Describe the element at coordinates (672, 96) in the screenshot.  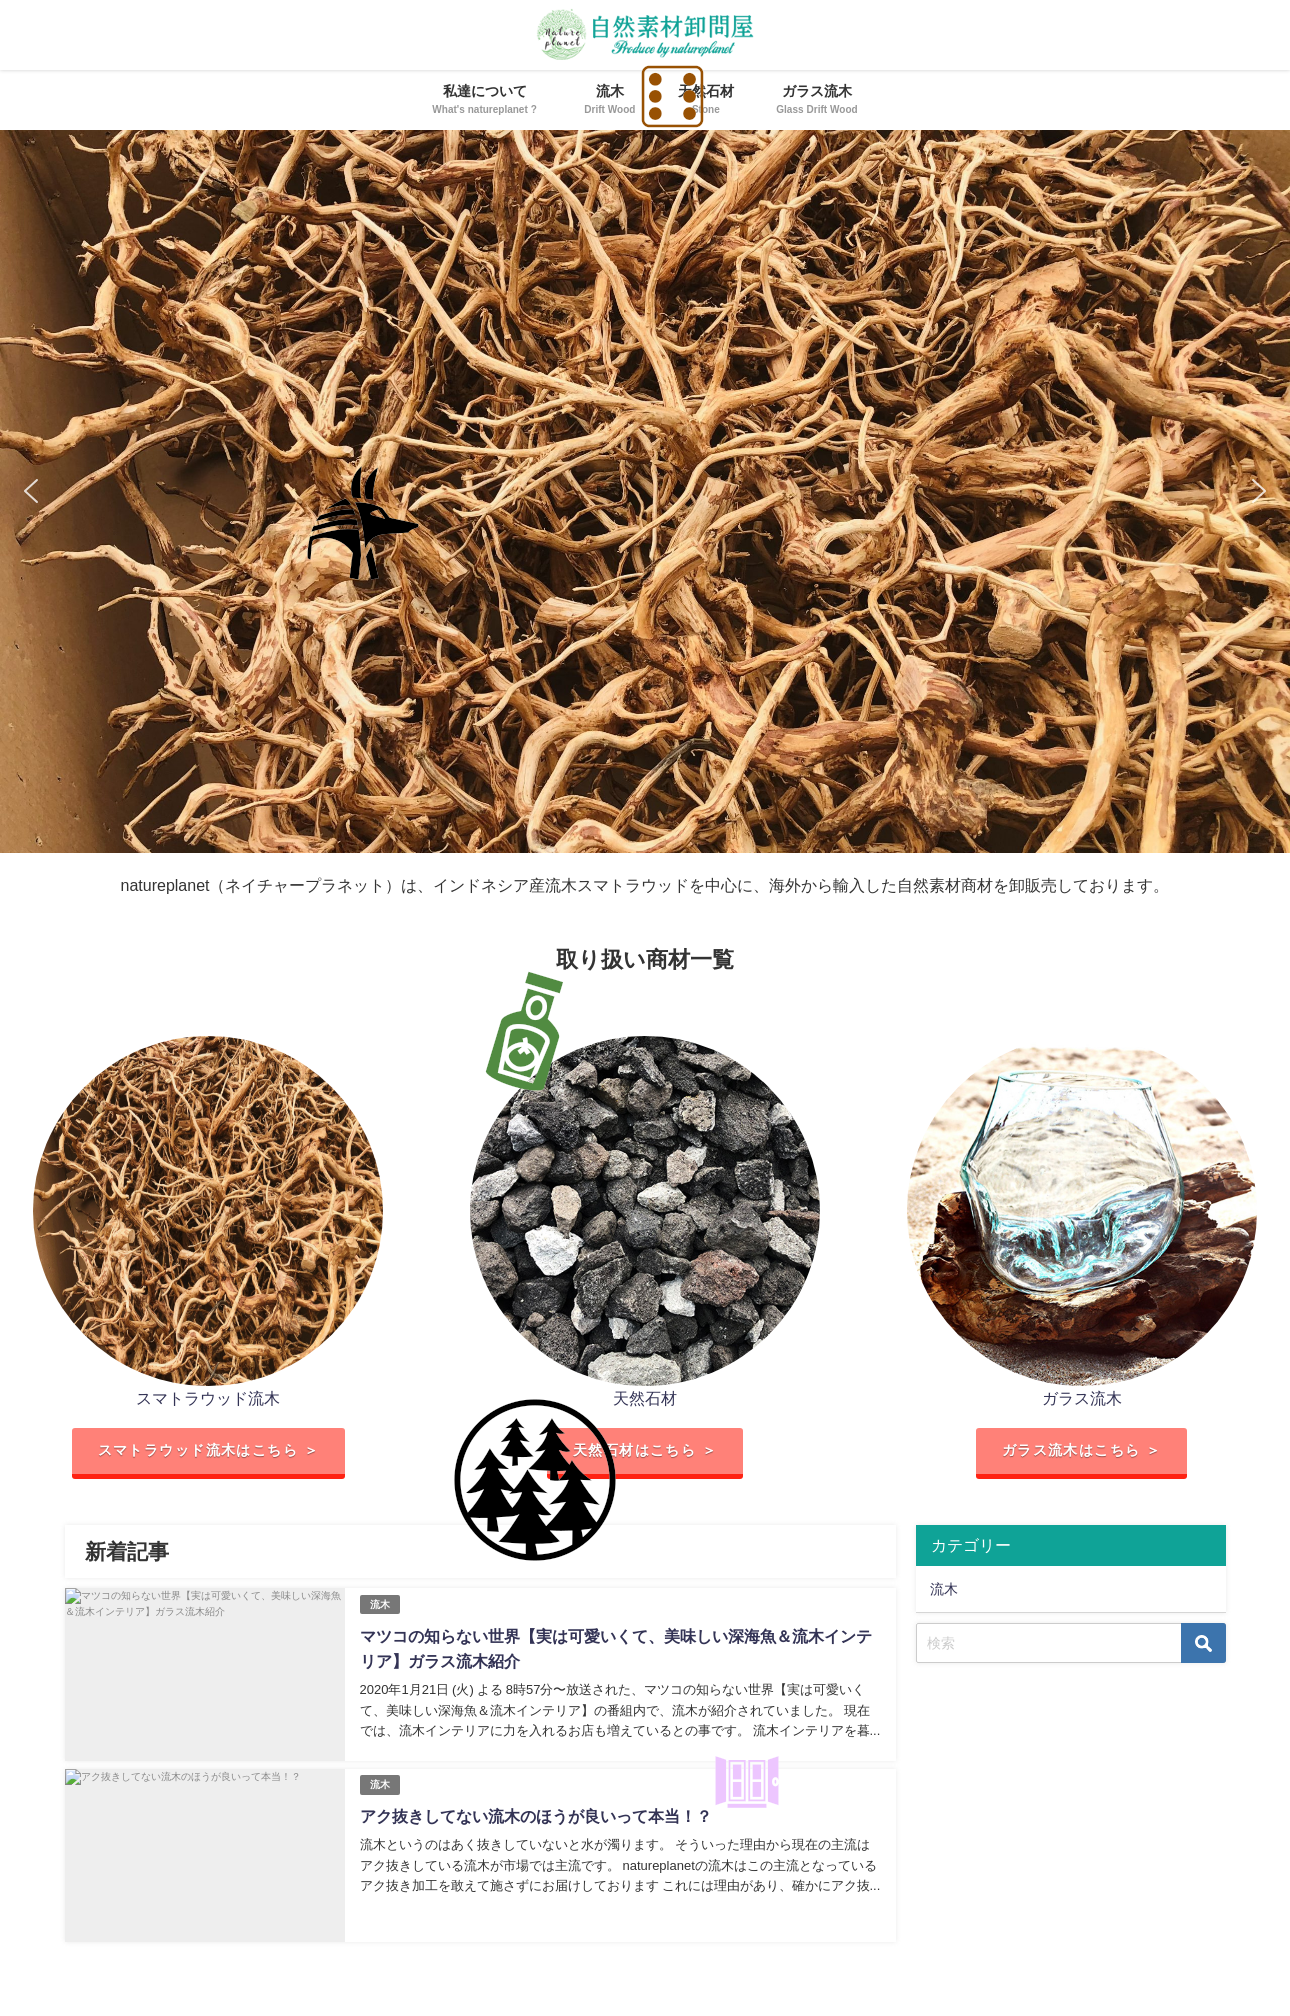
I see `indicates a dice roll result of six` at that location.